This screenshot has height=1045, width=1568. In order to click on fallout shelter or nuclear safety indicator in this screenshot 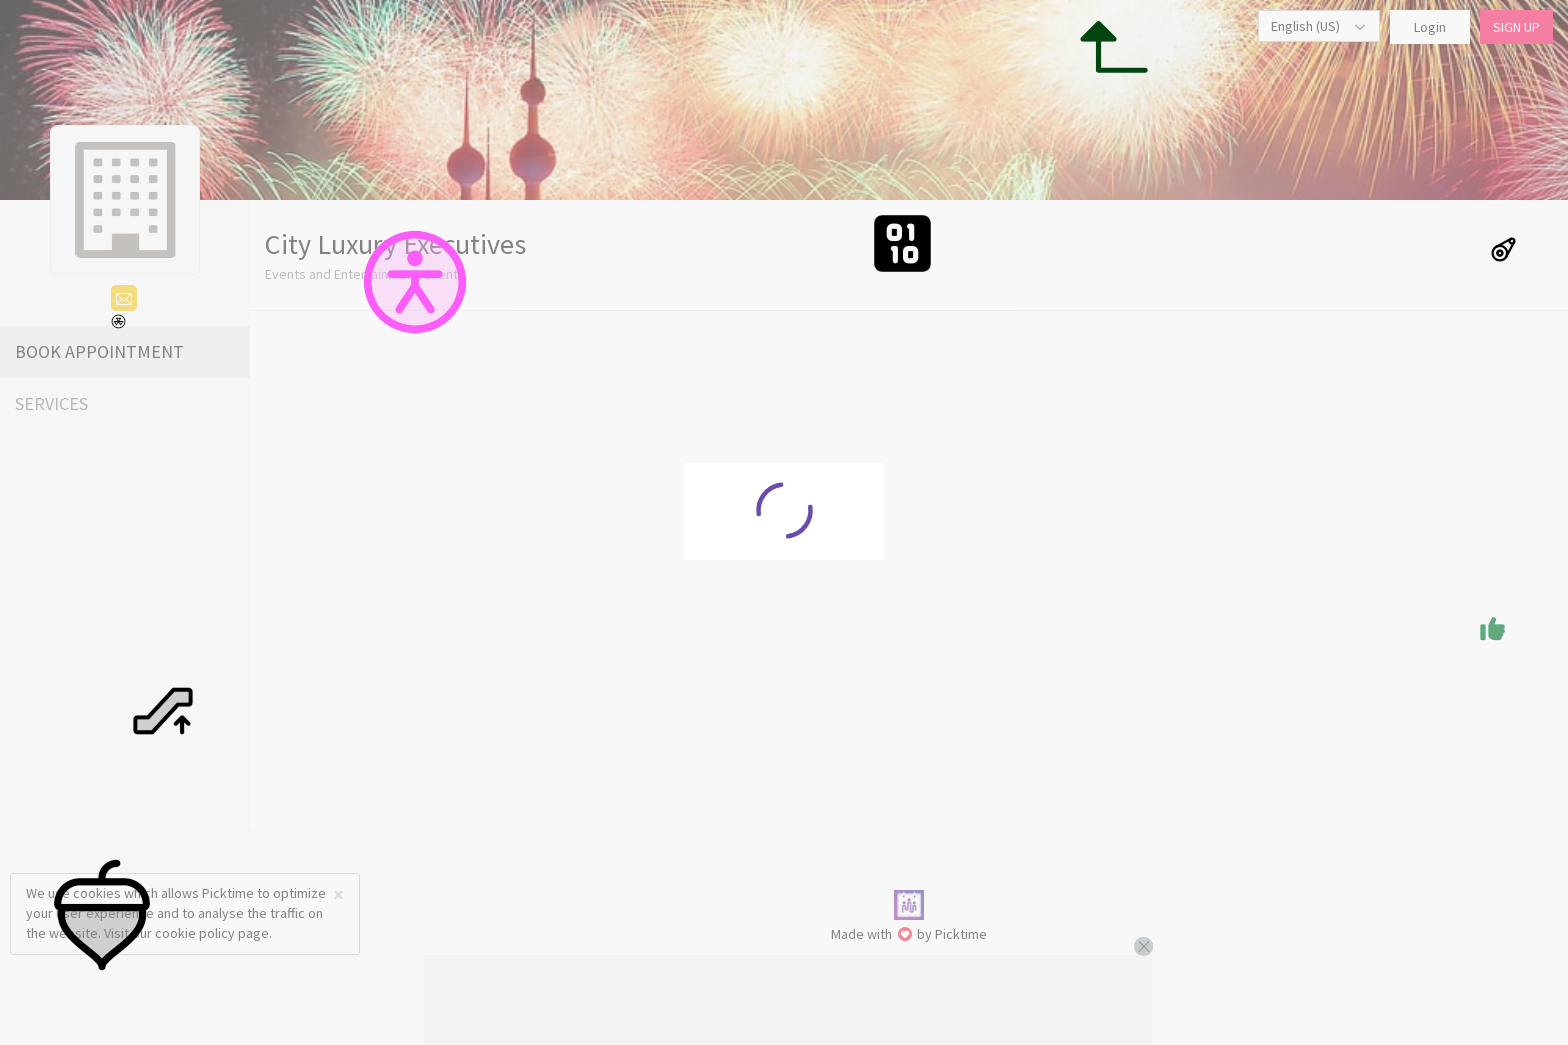, I will do `click(118, 321)`.